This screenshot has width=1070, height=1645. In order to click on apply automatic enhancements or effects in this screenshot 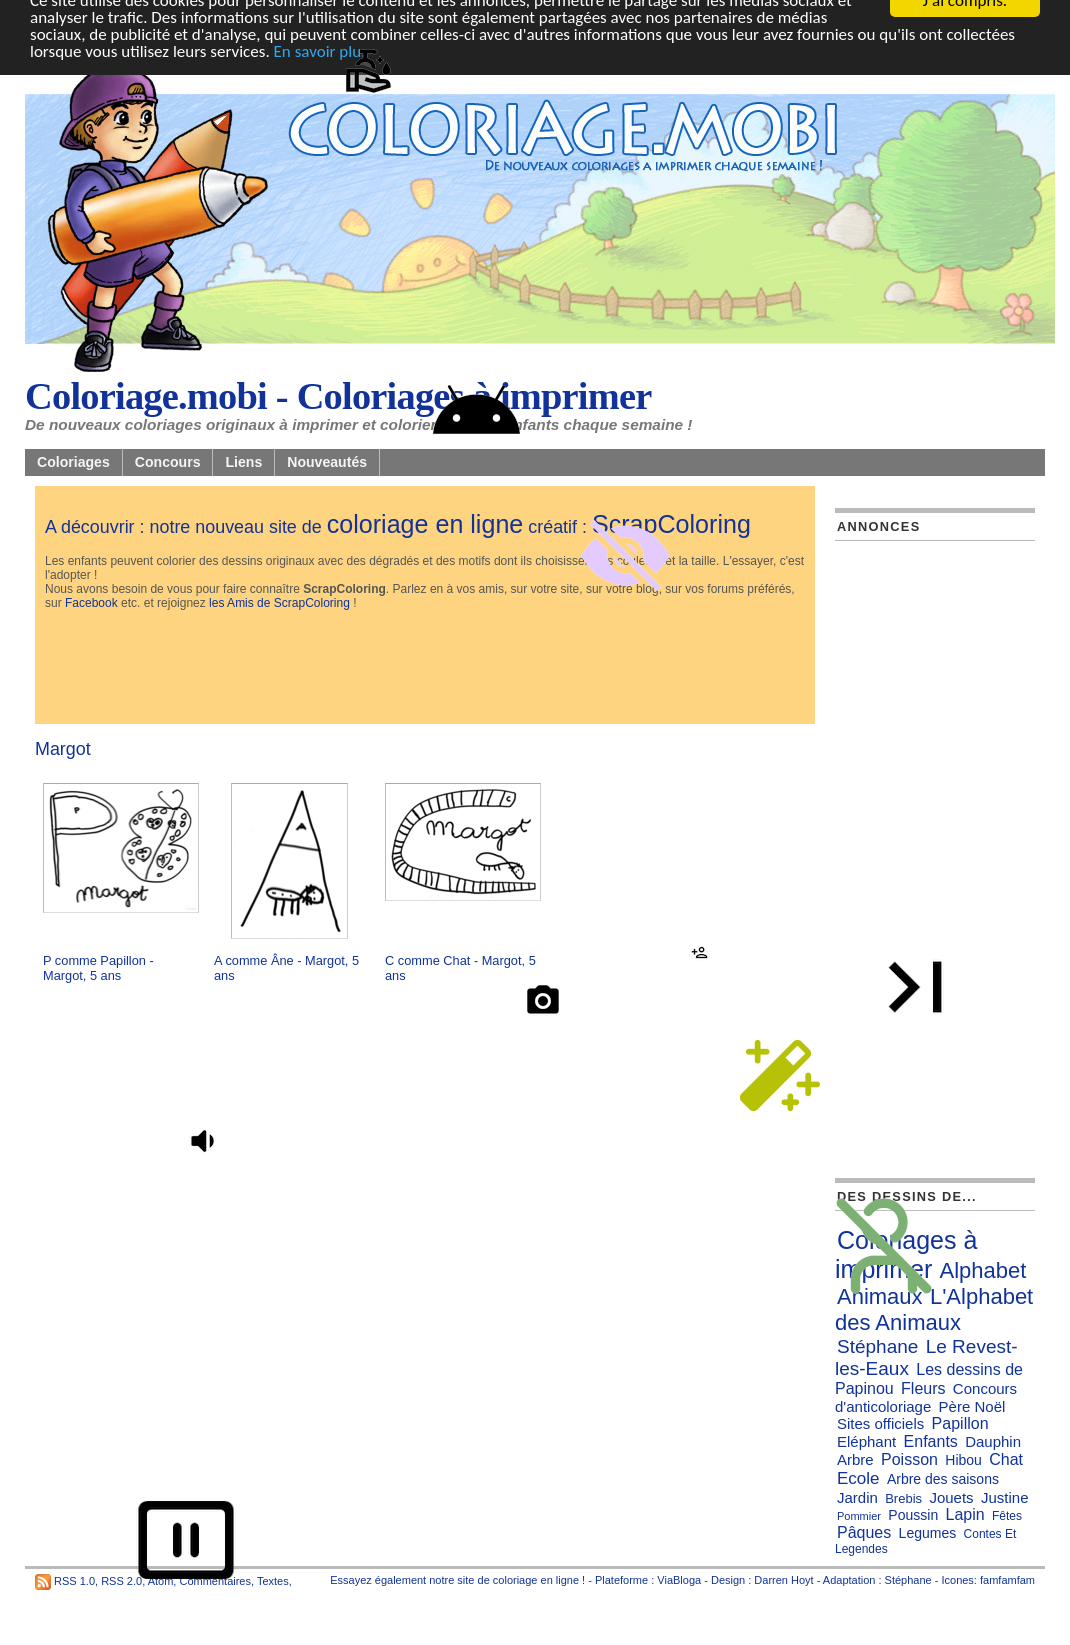, I will do `click(775, 1075)`.